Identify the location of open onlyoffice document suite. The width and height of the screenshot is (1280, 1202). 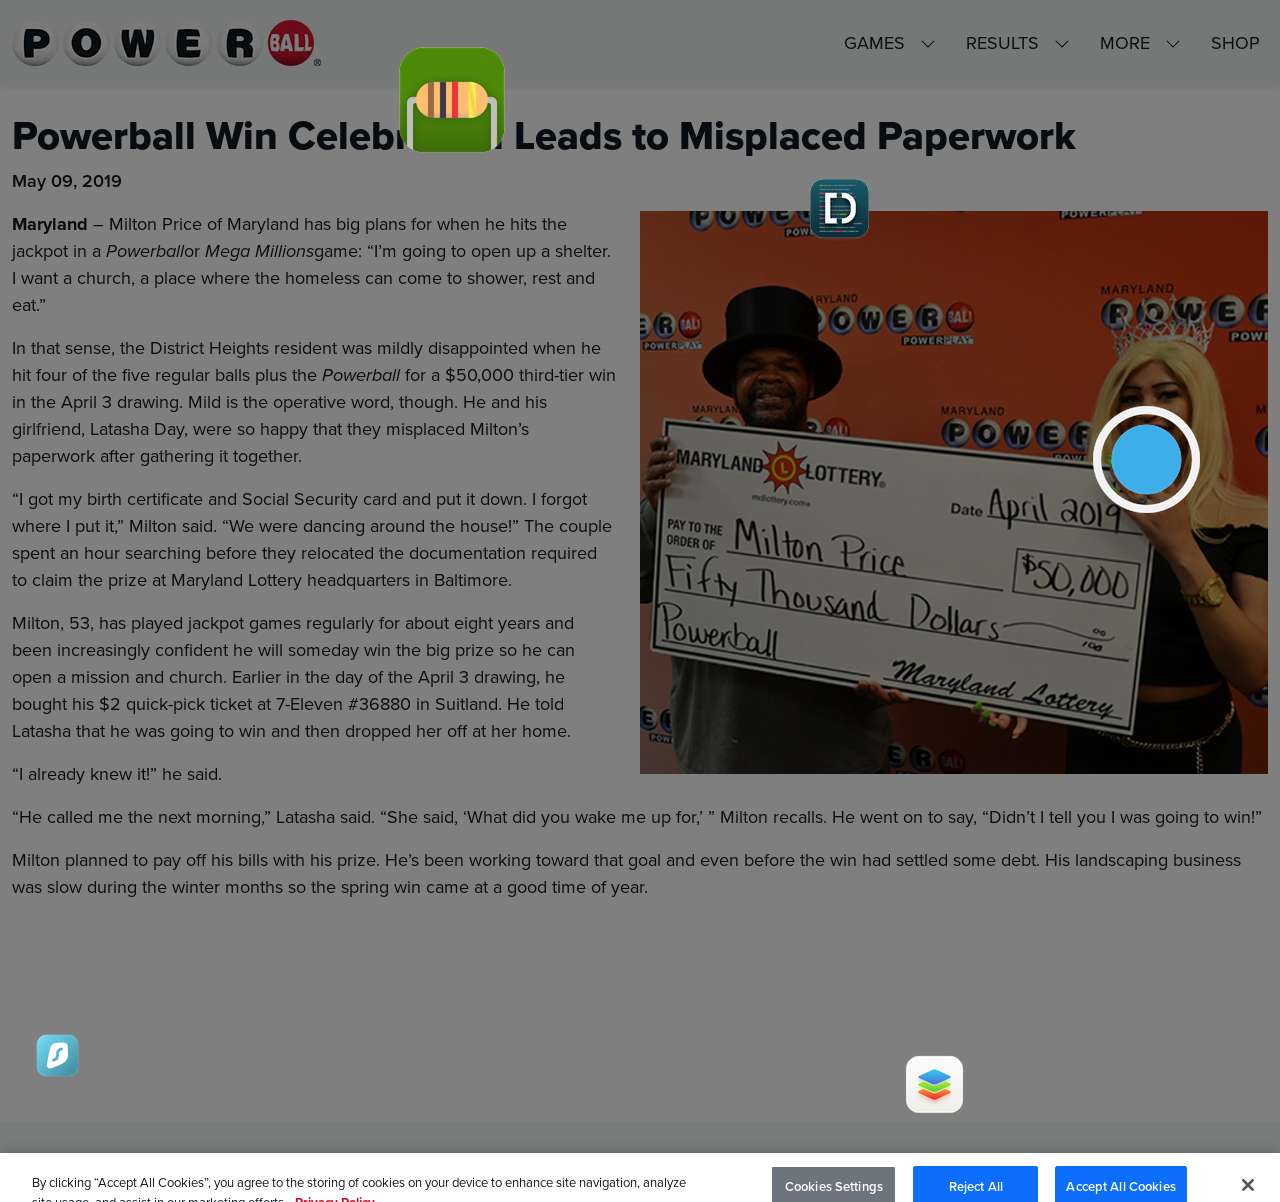
(934, 1084).